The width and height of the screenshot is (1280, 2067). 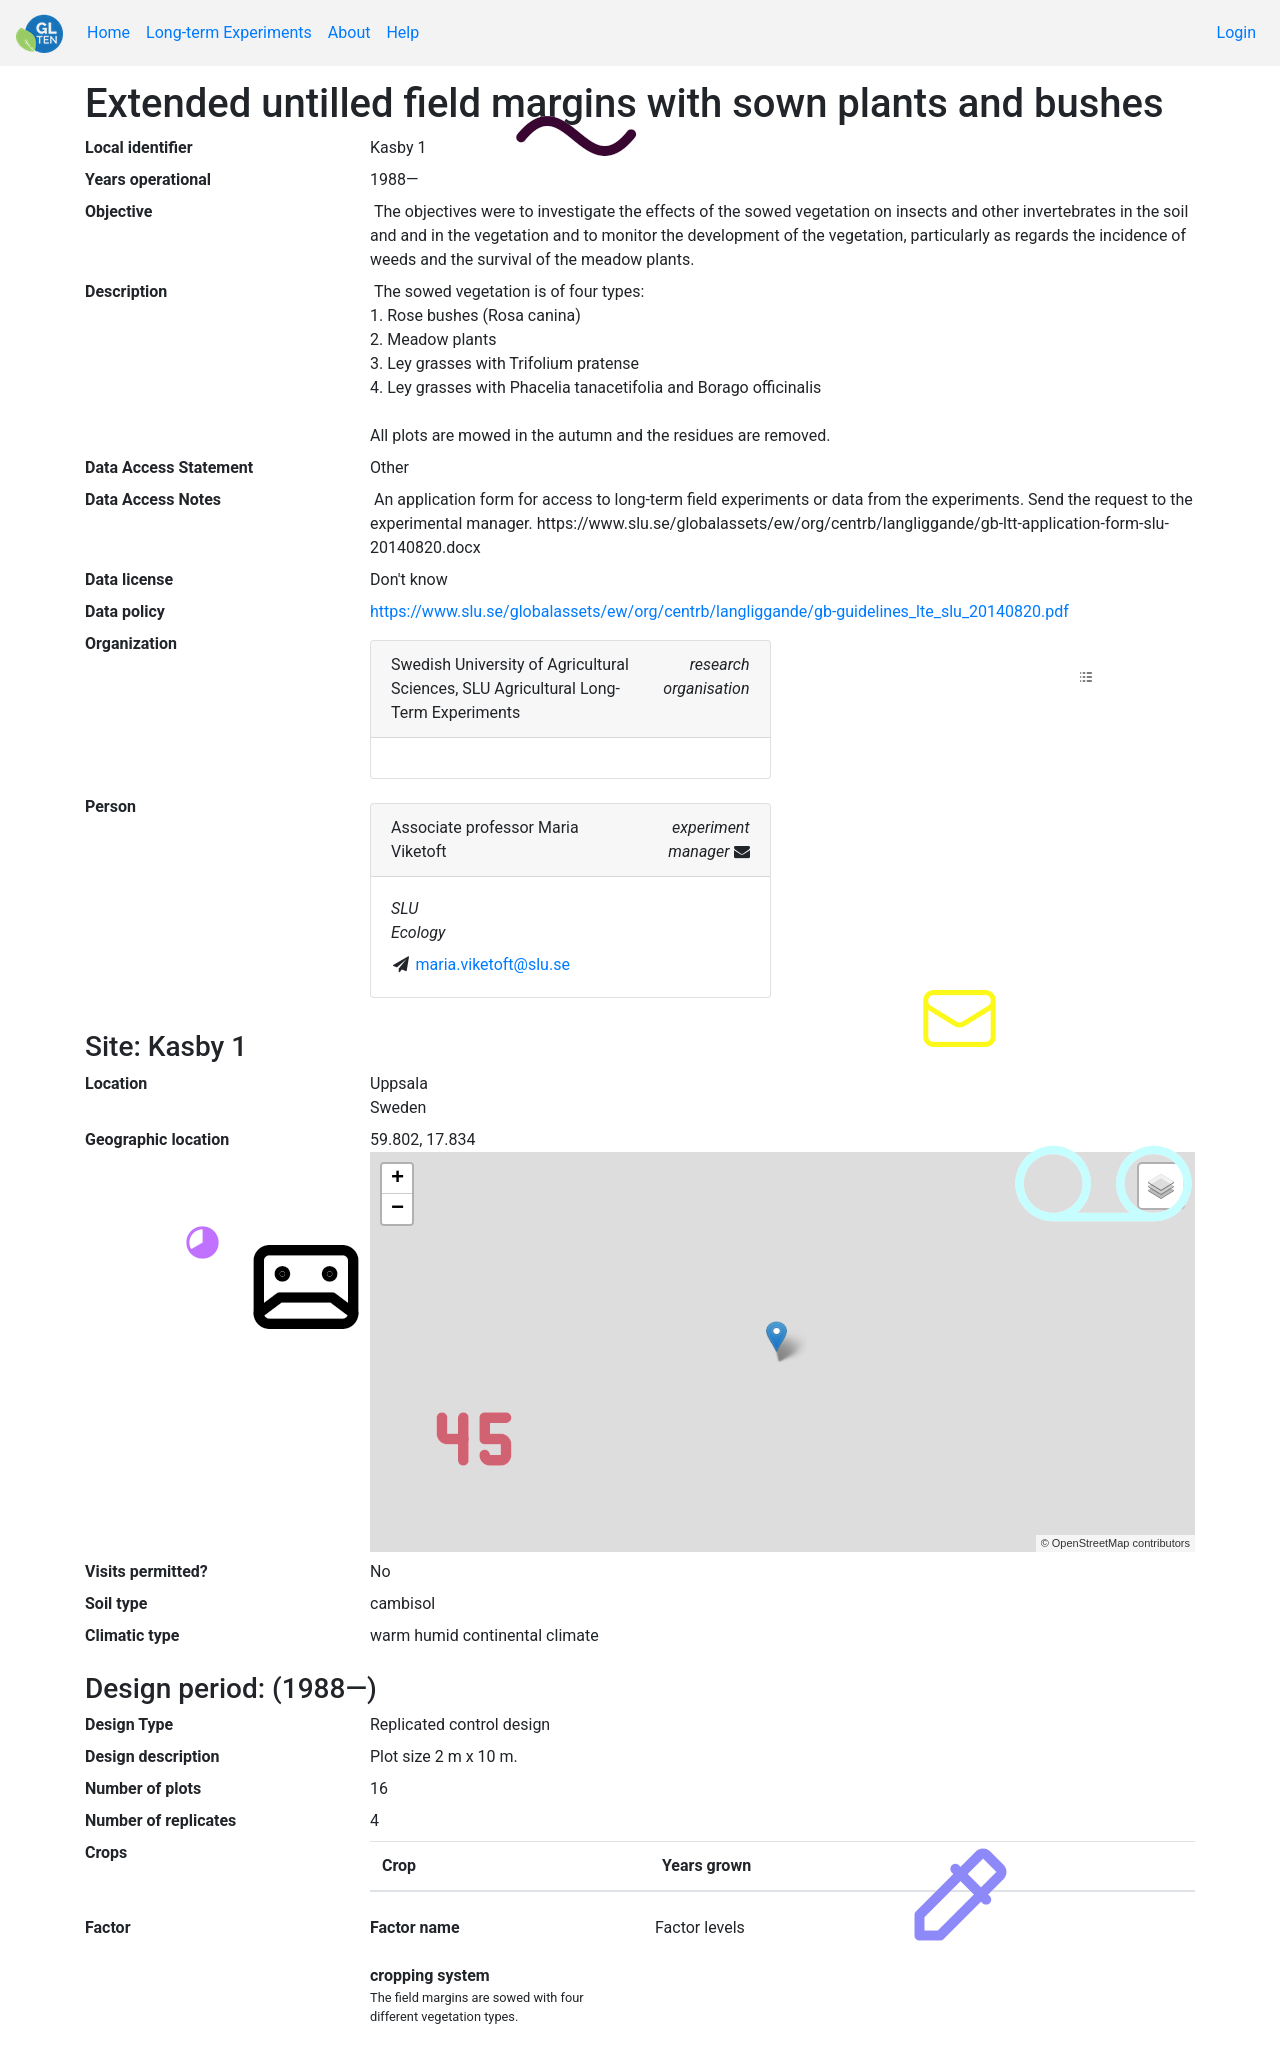 I want to click on indicates 66% progress or completion, so click(x=202, y=1242).